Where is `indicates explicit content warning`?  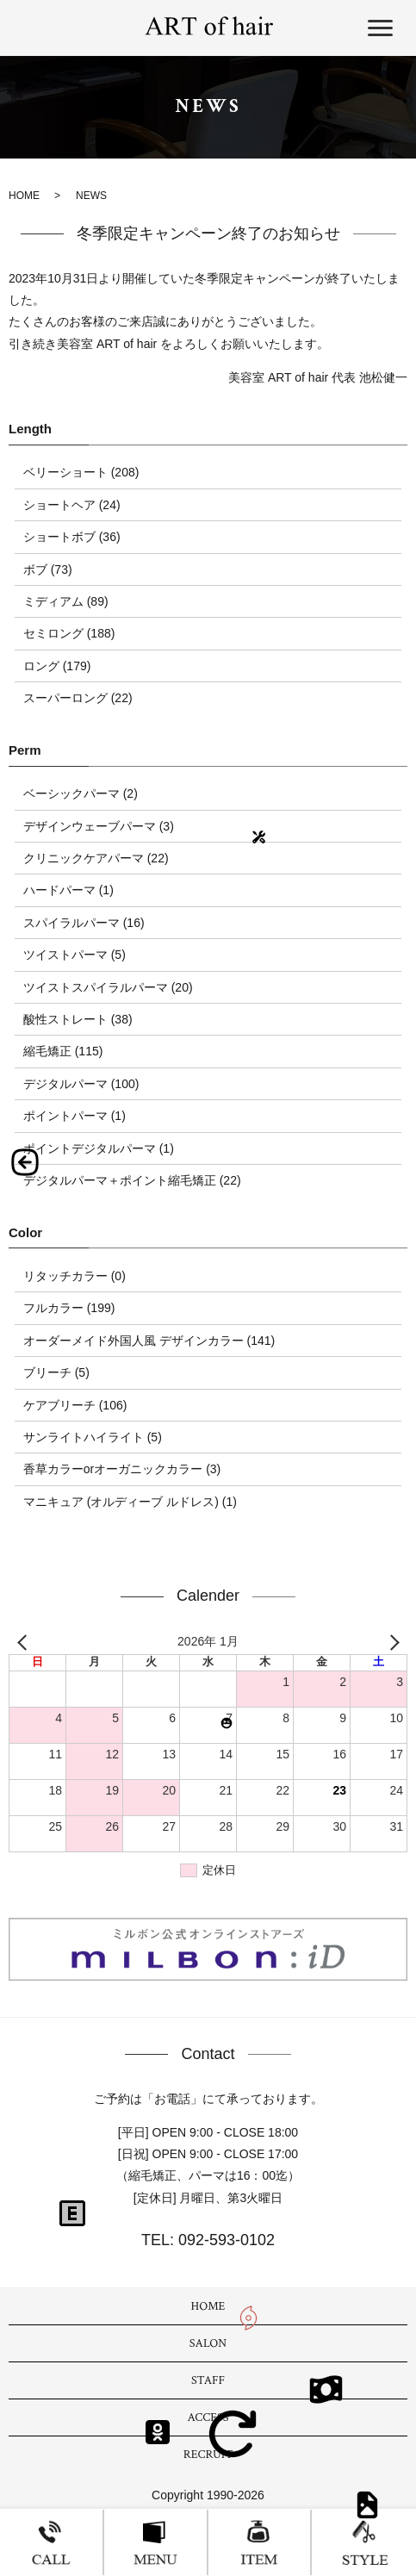 indicates explicit content warning is located at coordinates (72, 2213).